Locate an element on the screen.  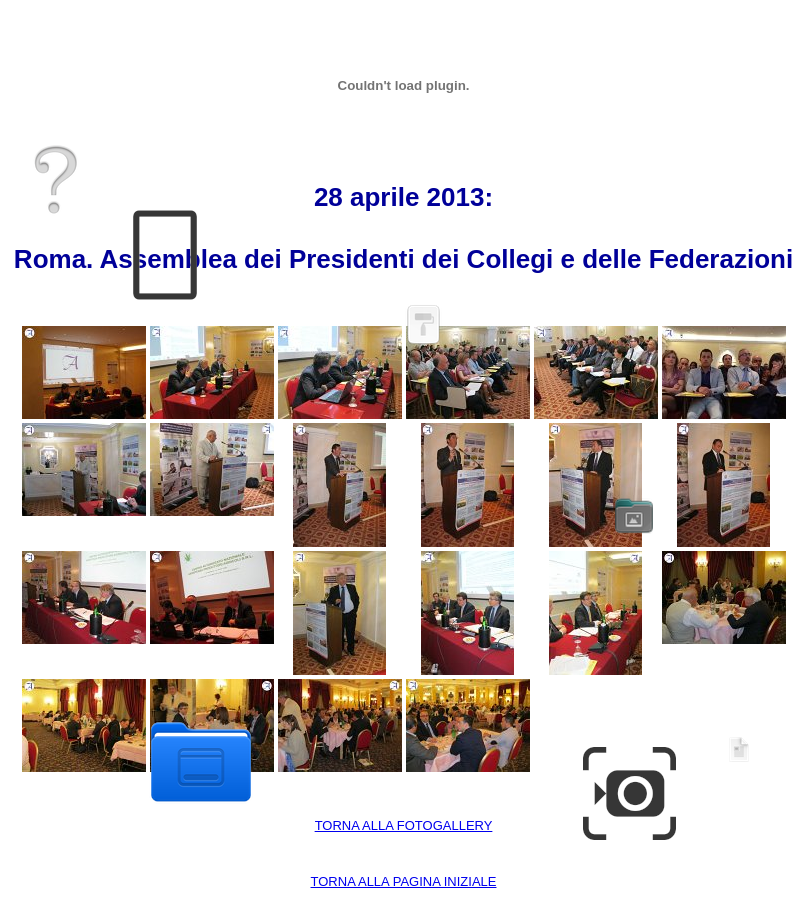
indicates an unknown or unrecognized file type is located at coordinates (56, 181).